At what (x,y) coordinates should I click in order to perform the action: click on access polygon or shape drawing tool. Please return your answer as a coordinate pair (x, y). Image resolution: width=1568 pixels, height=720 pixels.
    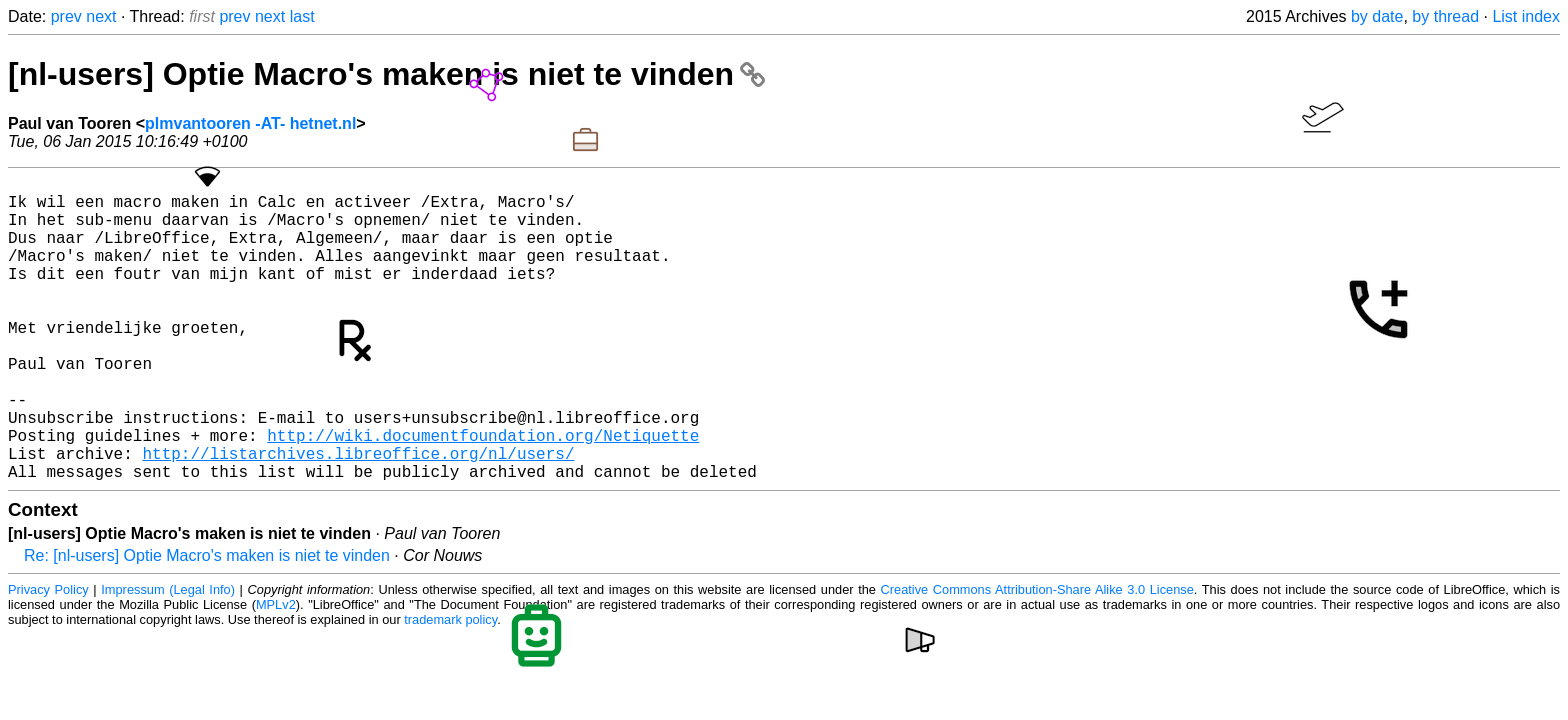
    Looking at the image, I should click on (487, 85).